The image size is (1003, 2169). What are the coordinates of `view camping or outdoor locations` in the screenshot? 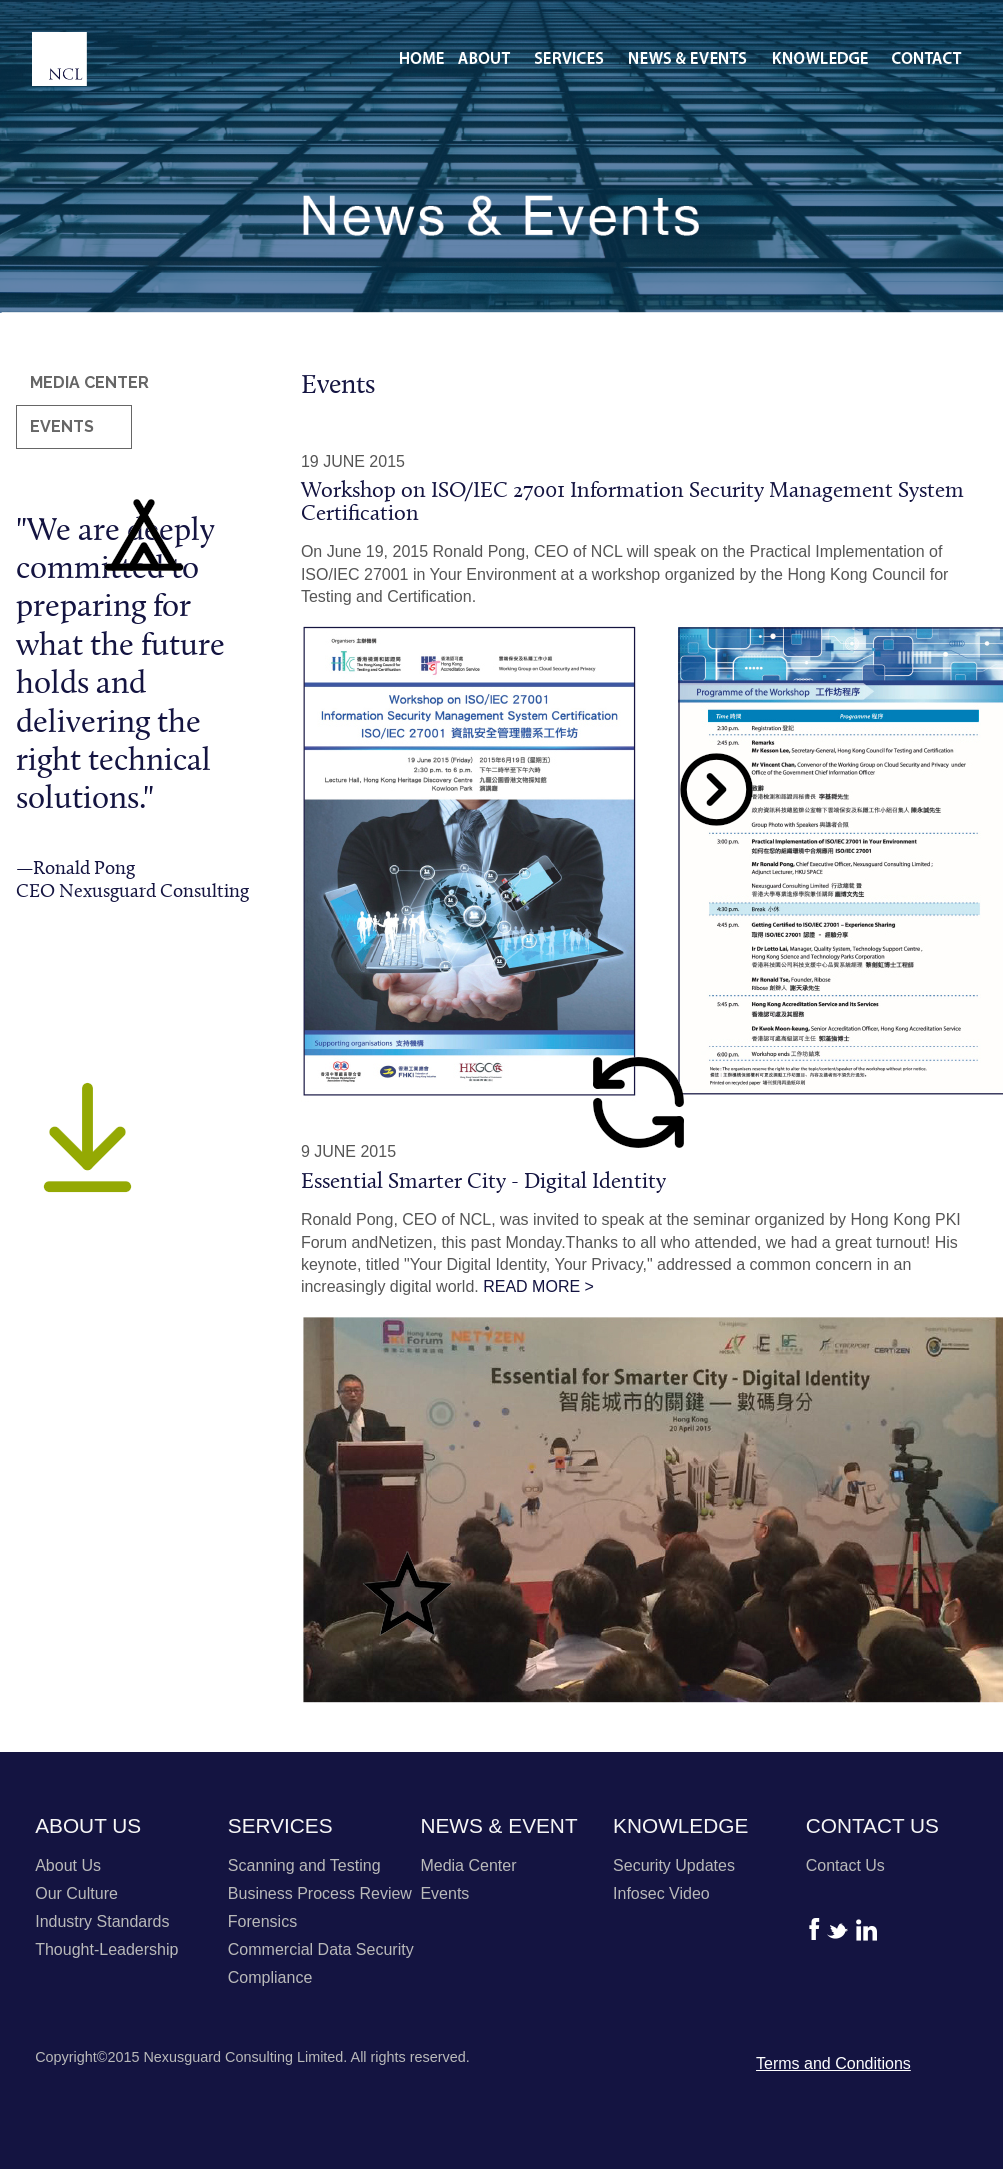 It's located at (144, 535).